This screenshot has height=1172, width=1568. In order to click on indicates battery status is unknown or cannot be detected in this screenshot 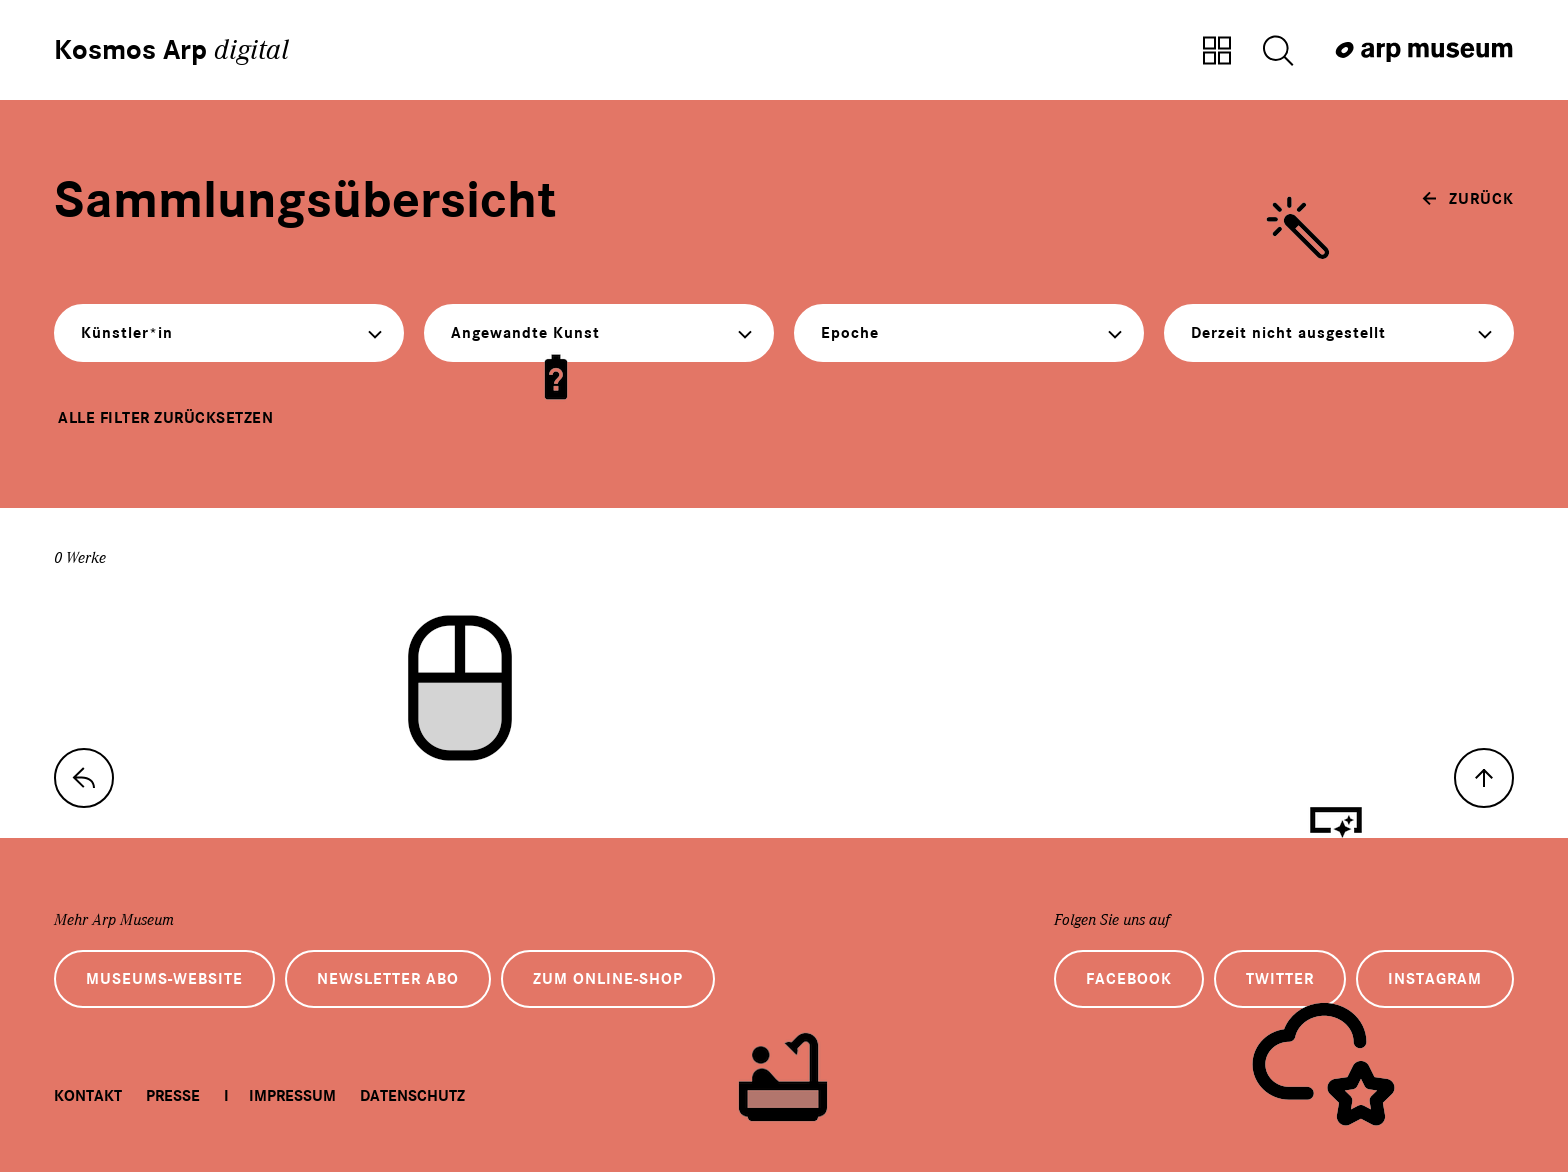, I will do `click(556, 377)`.